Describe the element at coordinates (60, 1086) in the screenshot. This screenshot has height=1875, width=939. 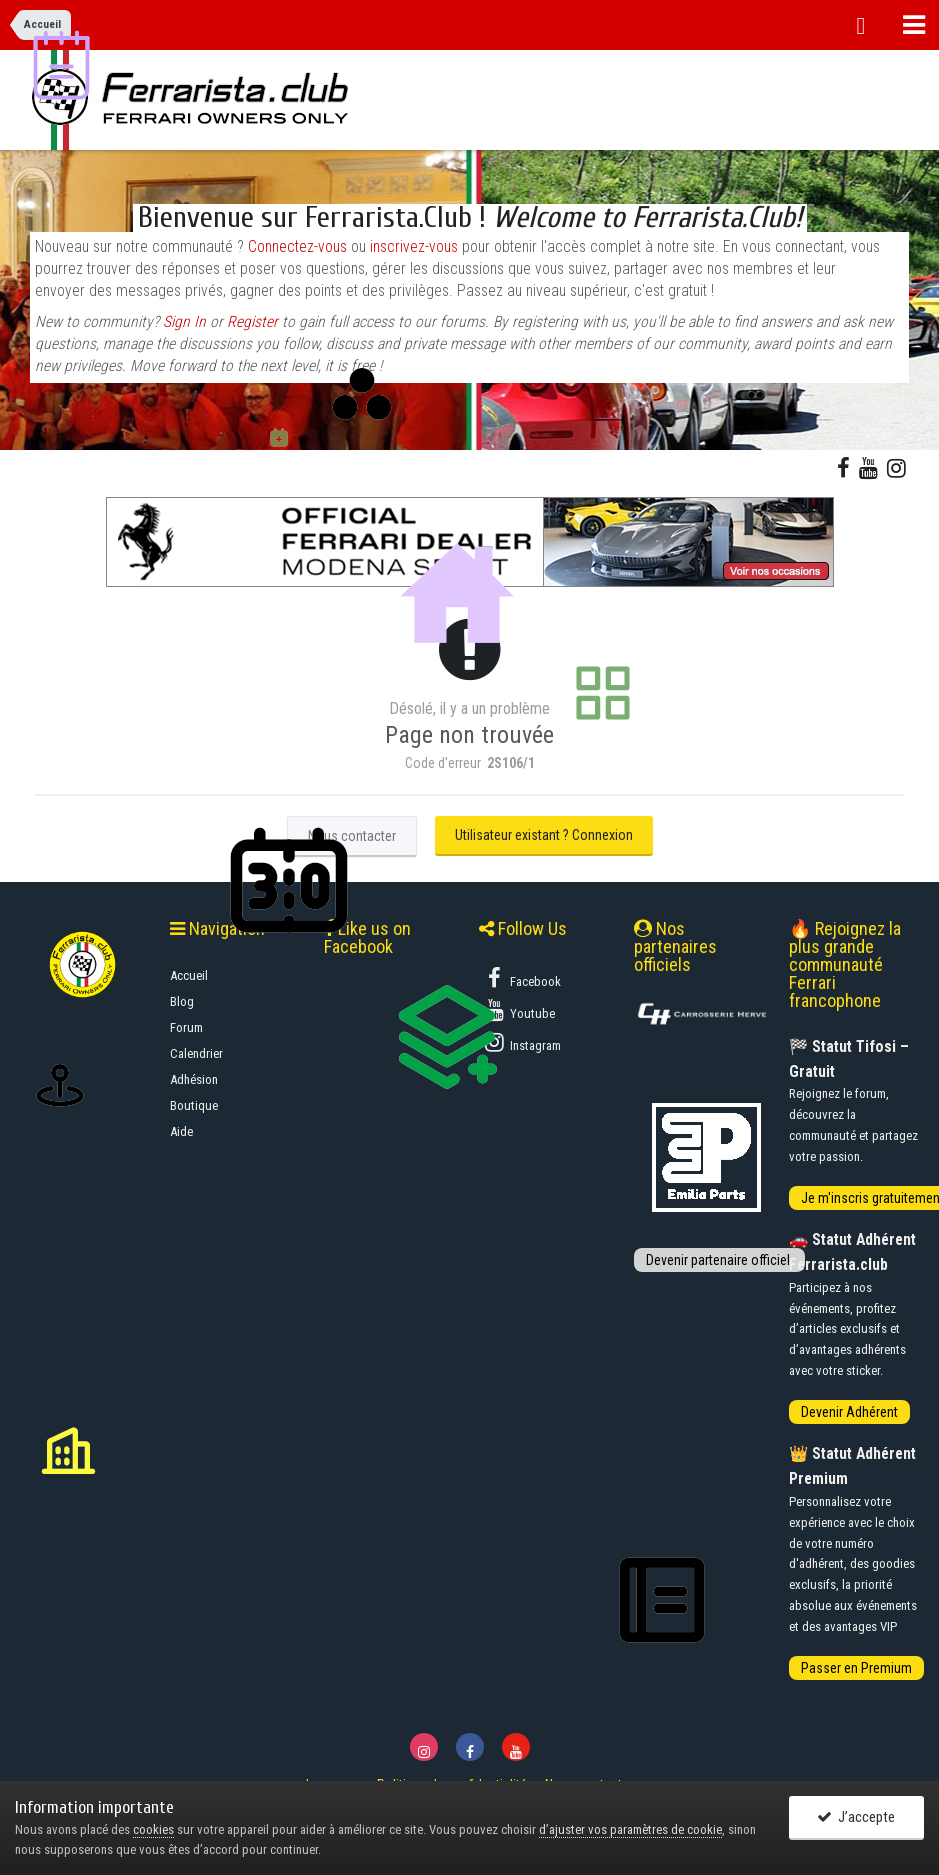
I see `mark a location on the map` at that location.